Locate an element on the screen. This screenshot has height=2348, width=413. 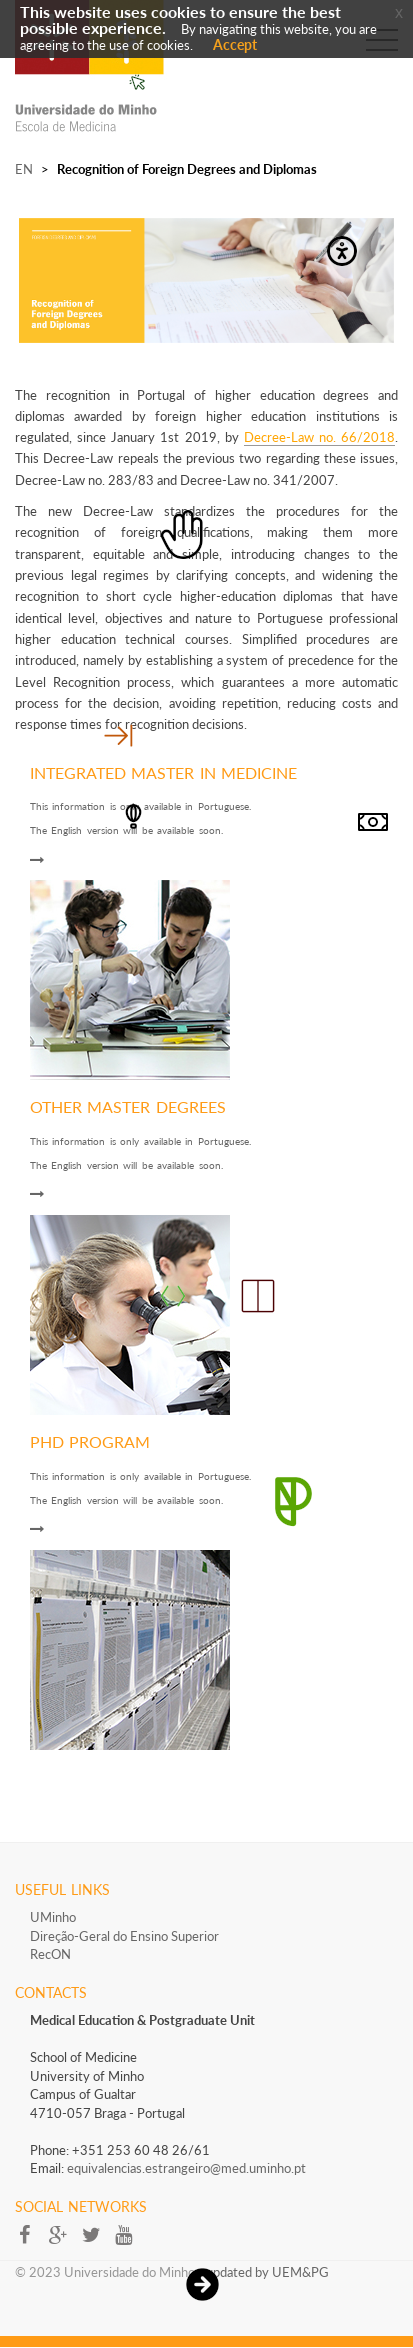
stop or pause an action is located at coordinates (183, 534).